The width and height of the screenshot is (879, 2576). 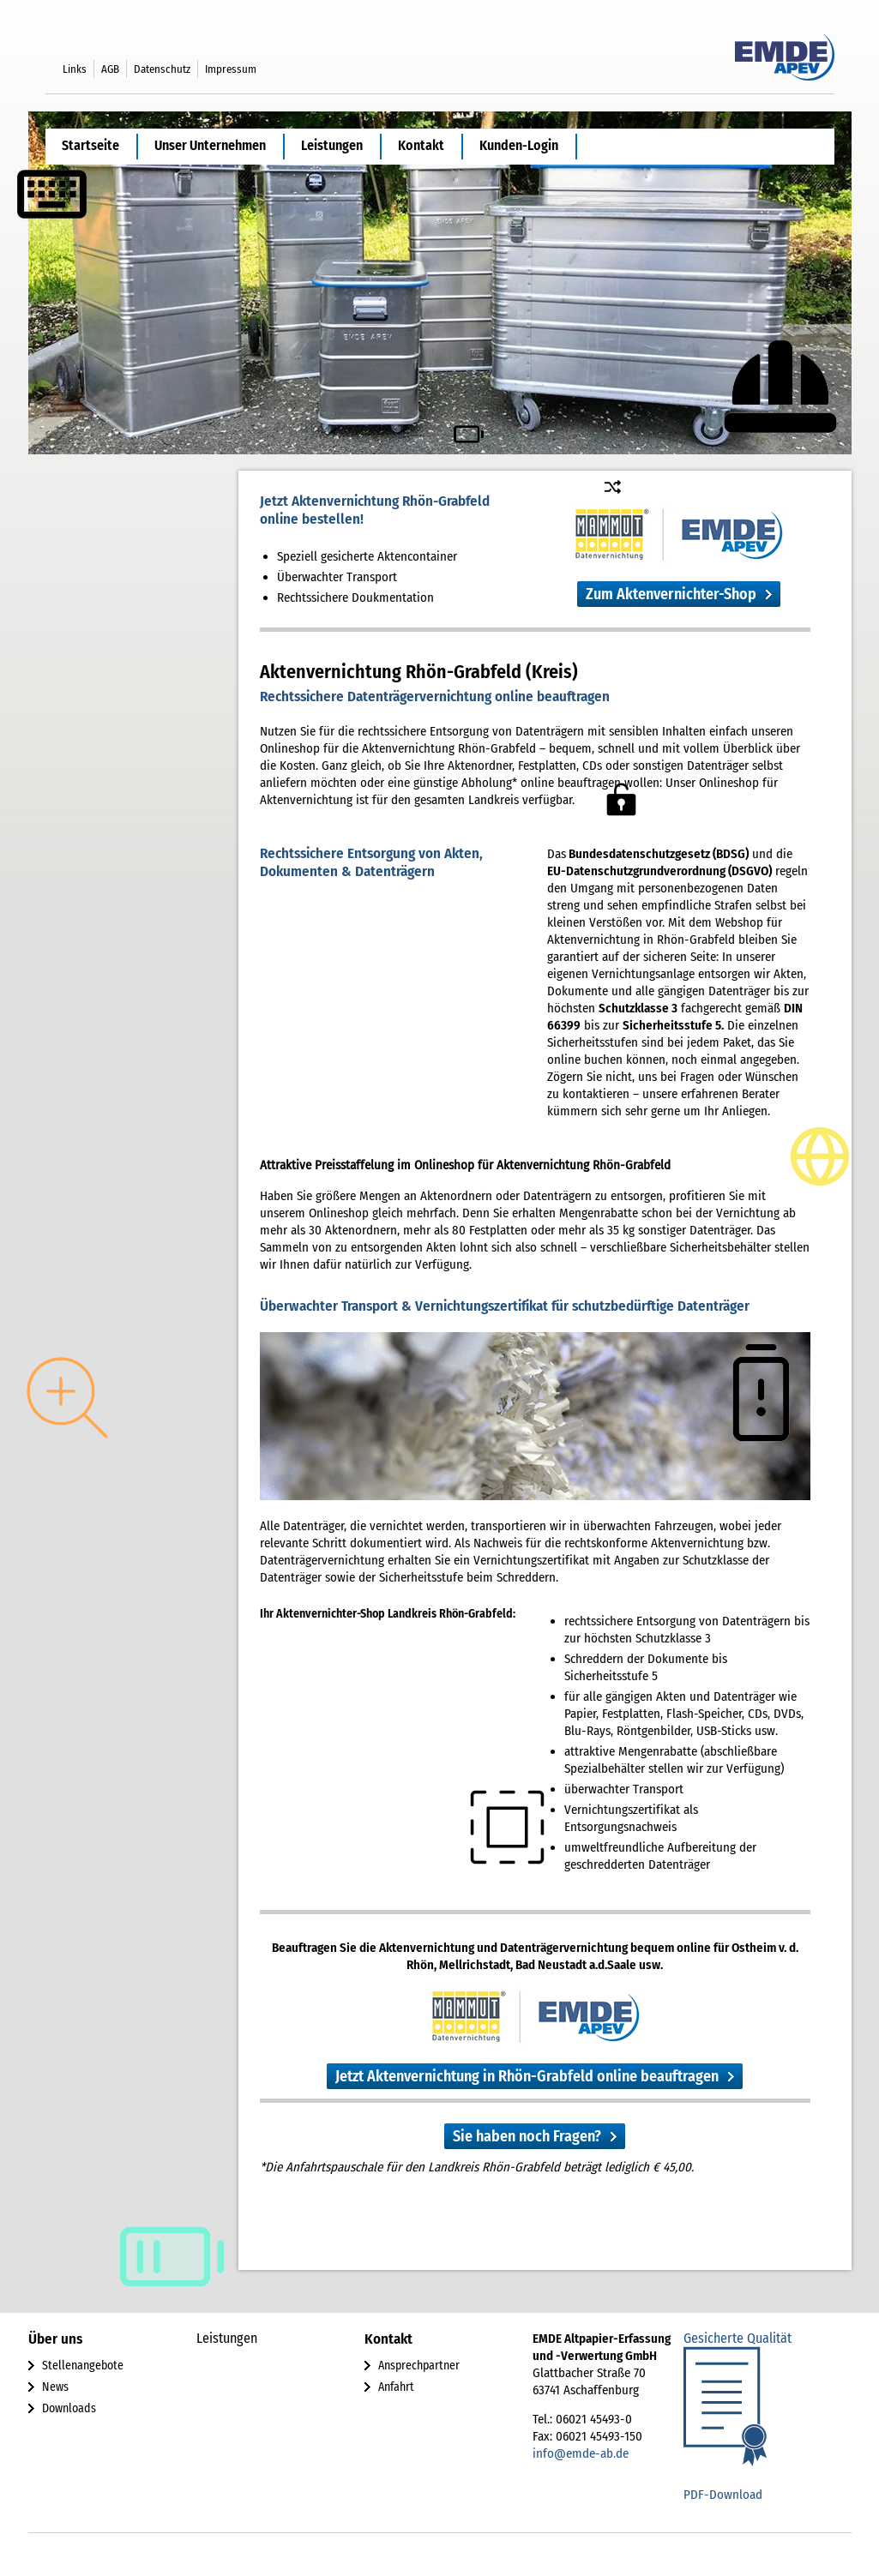 What do you see at coordinates (67, 1397) in the screenshot?
I see `zoom in on content` at bounding box center [67, 1397].